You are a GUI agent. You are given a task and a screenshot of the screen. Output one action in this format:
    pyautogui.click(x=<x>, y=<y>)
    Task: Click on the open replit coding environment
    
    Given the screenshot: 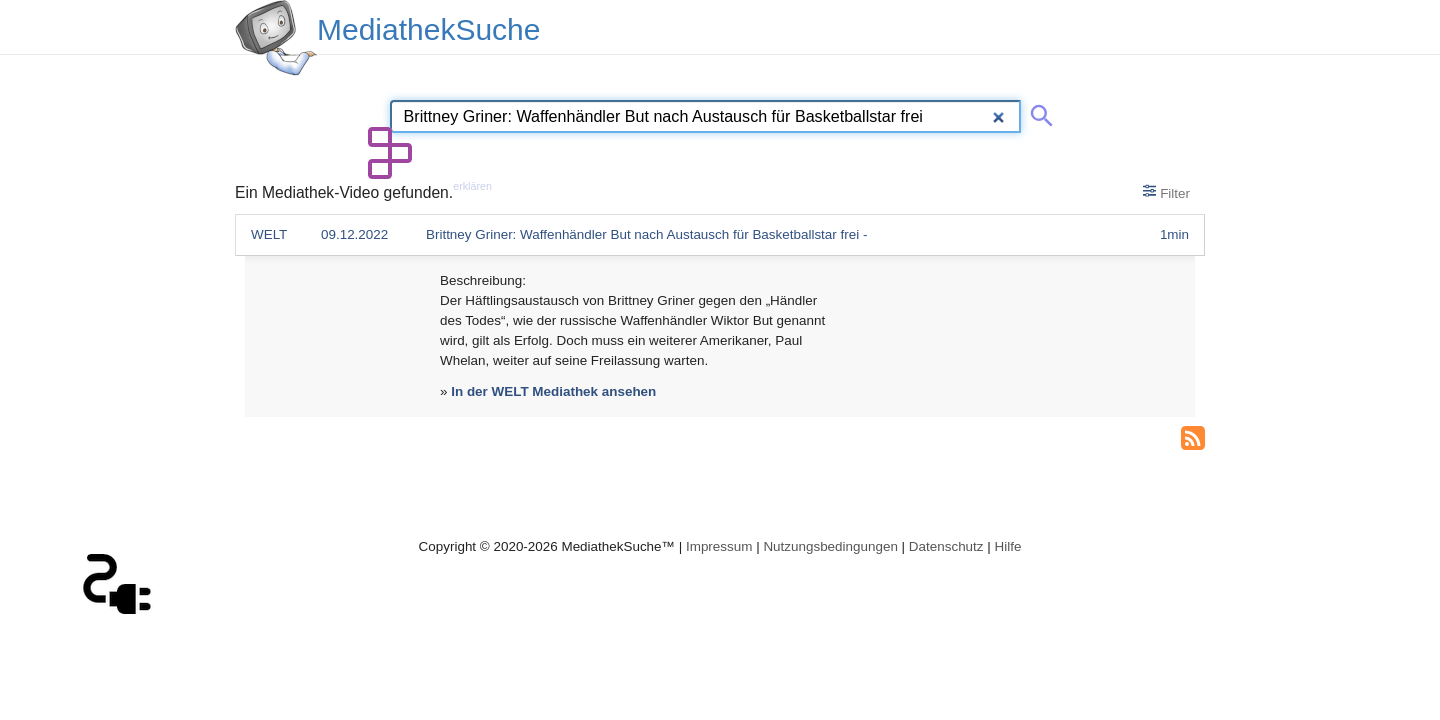 What is the action you would take?
    pyautogui.click(x=386, y=153)
    